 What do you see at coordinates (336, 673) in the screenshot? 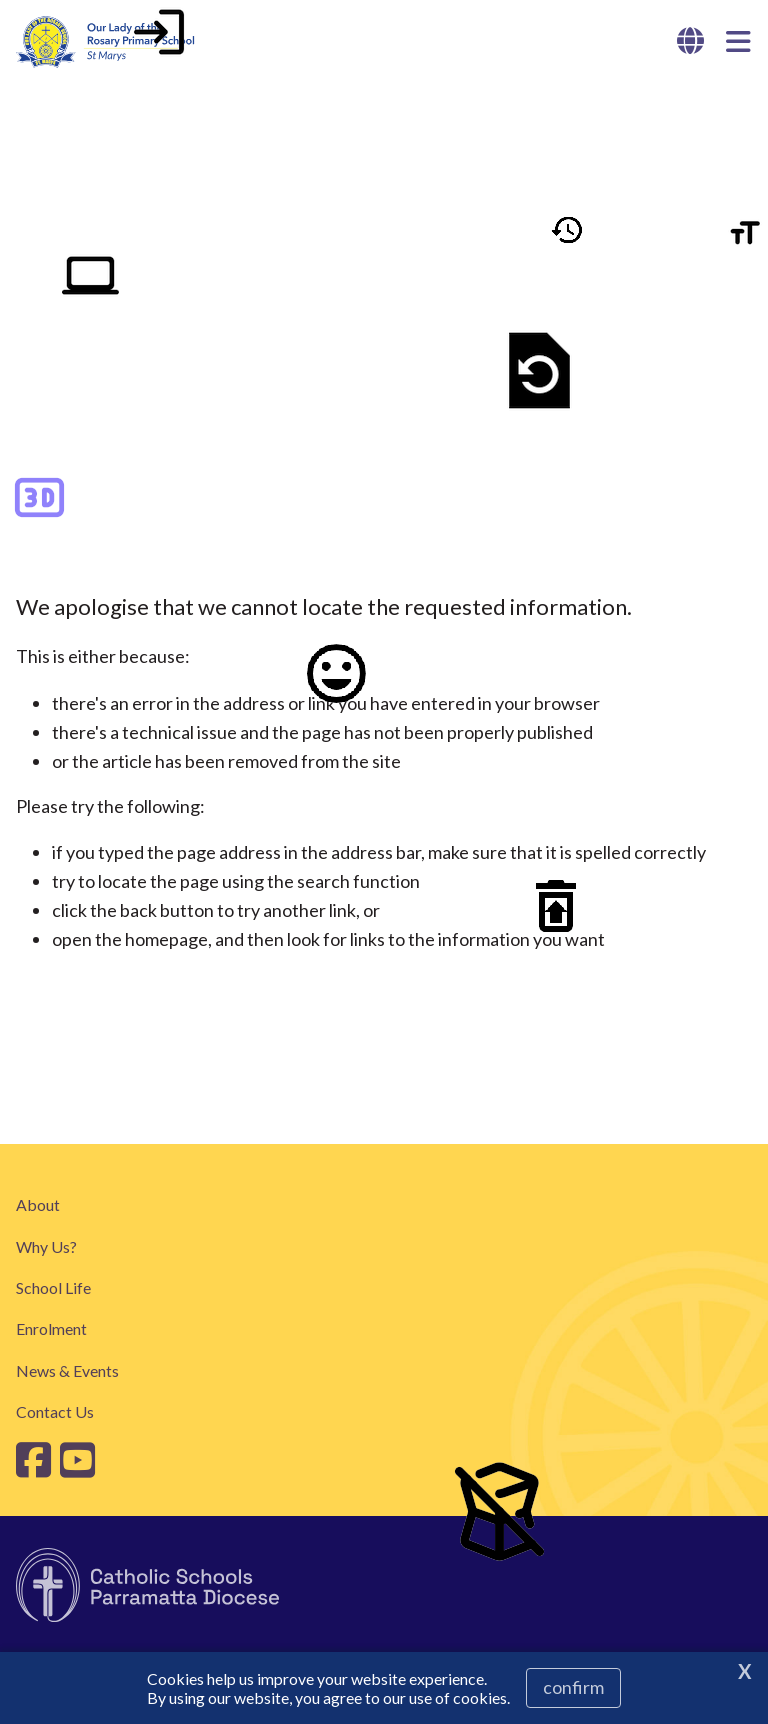
I see `set your mood or status` at bounding box center [336, 673].